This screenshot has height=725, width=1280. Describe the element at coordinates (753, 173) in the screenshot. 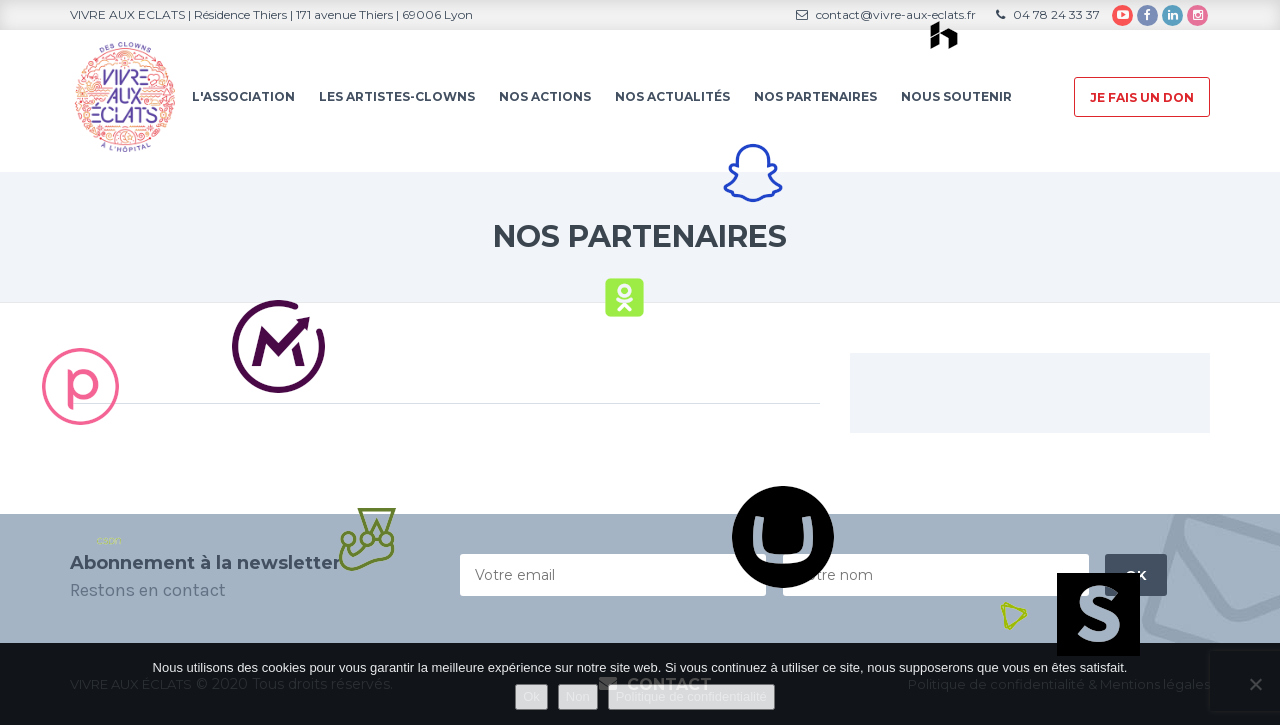

I see `open snapchat app` at that location.